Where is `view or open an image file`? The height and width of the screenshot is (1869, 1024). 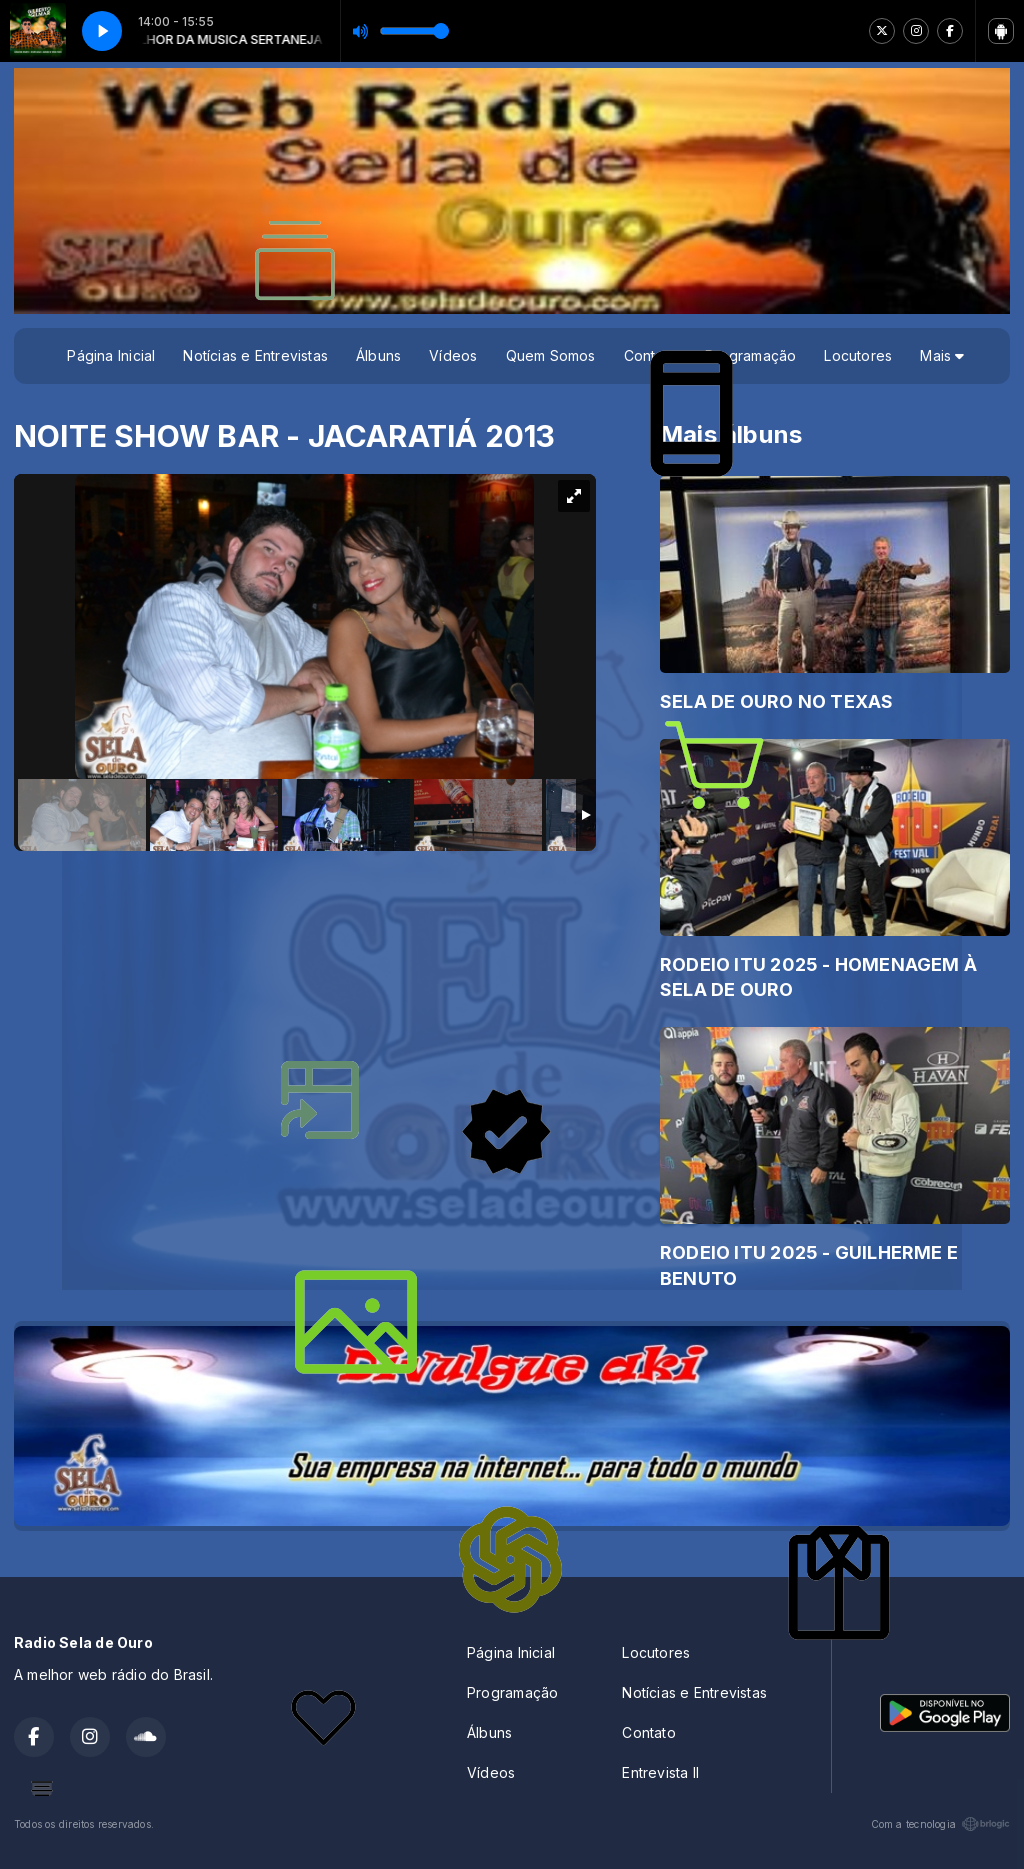
view or open an image file is located at coordinates (356, 1322).